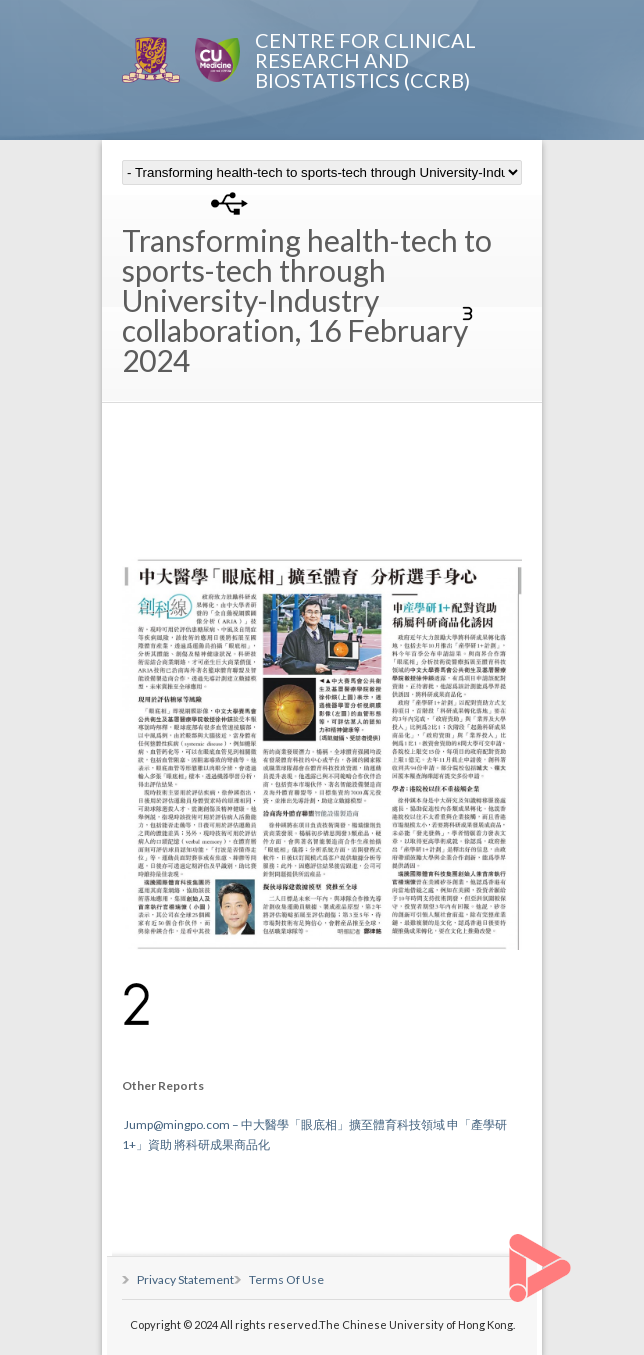 The width and height of the screenshot is (644, 1355). I want to click on indicates second item in a numbered list, so click(136, 1004).